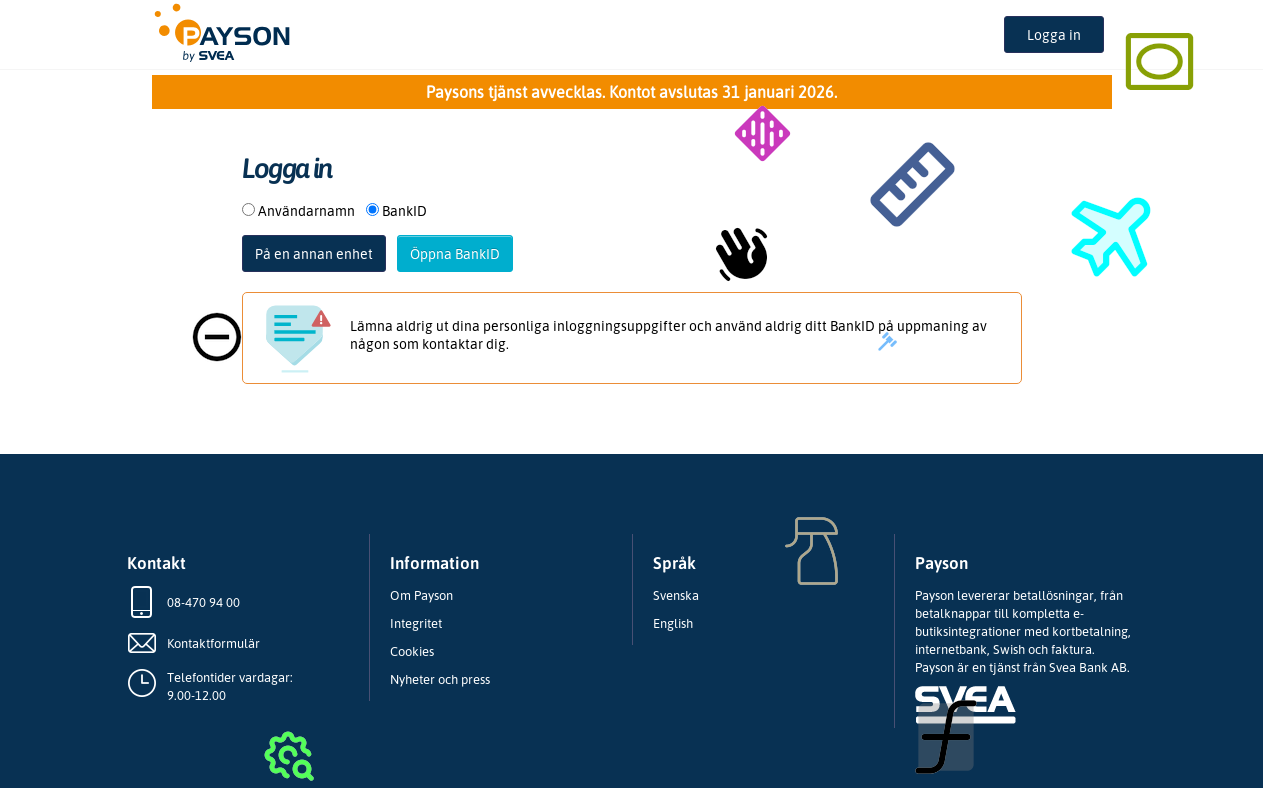 Image resolution: width=1263 pixels, height=788 pixels. Describe the element at coordinates (288, 755) in the screenshot. I see `search within settings or preferences` at that location.